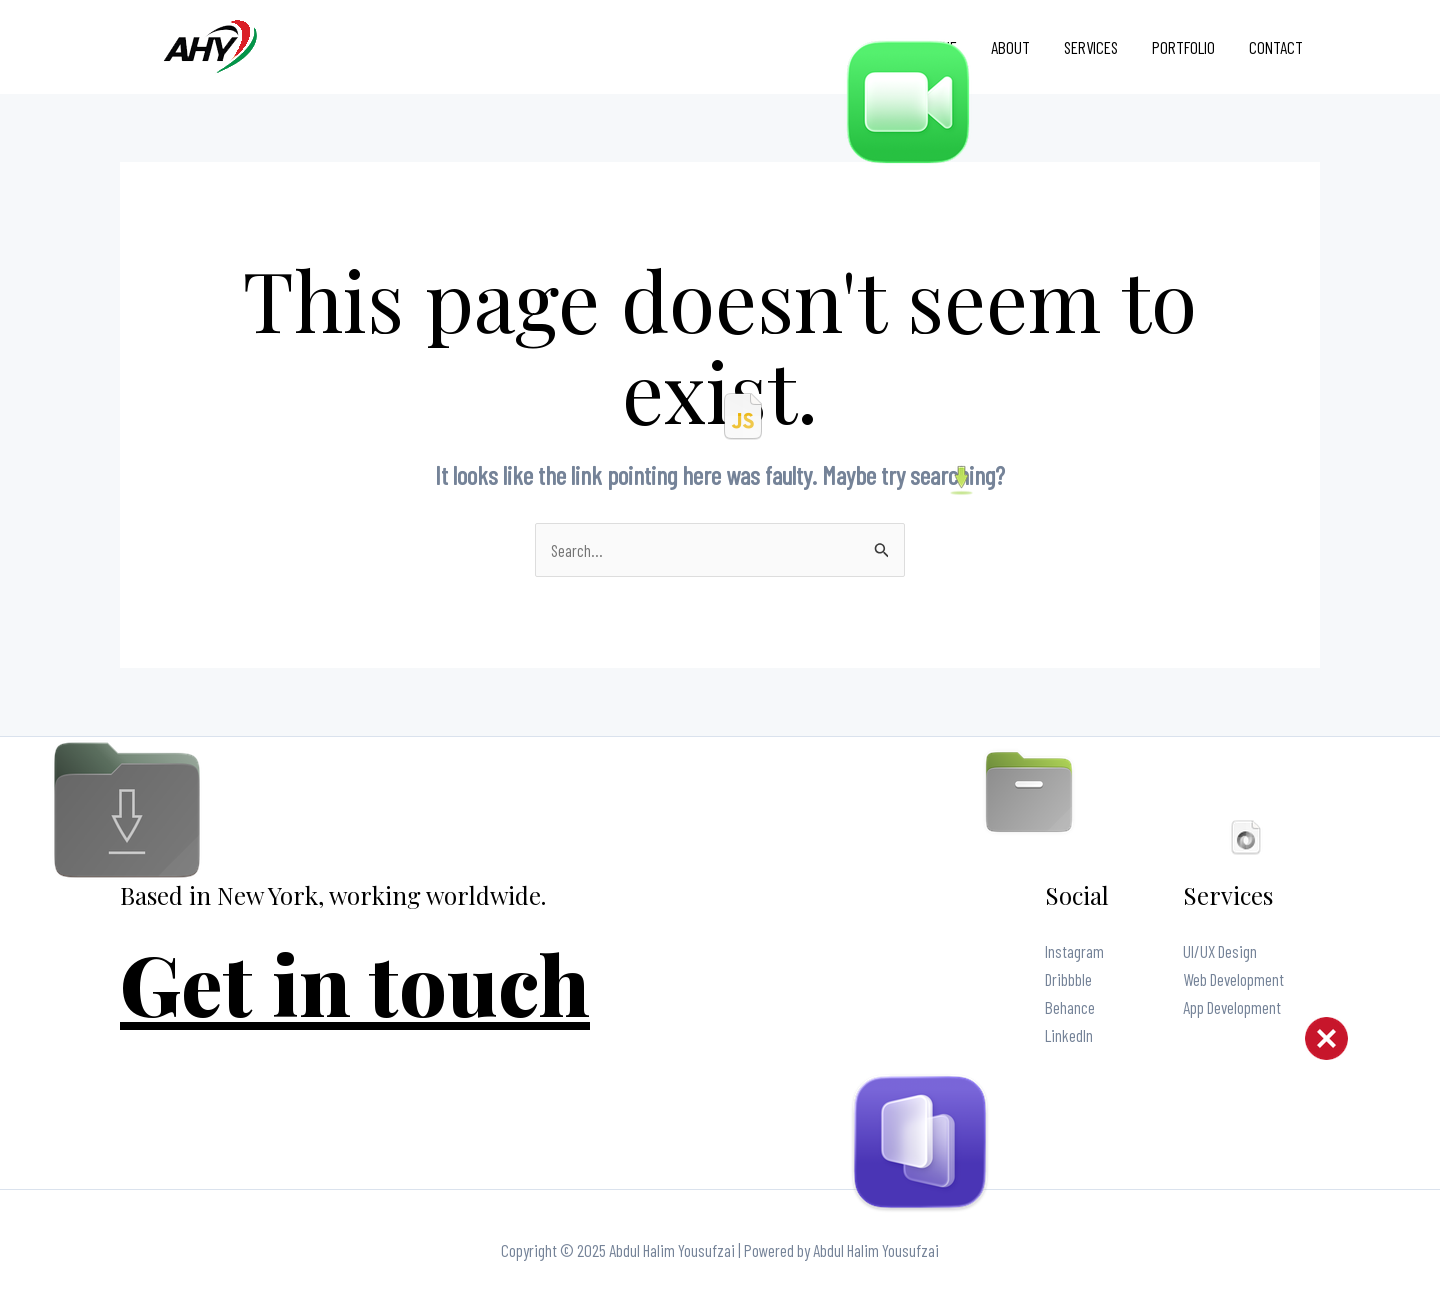 Image resolution: width=1440 pixels, height=1310 pixels. What do you see at coordinates (920, 1142) in the screenshot?
I see `open tuple for remote pair programming` at bounding box center [920, 1142].